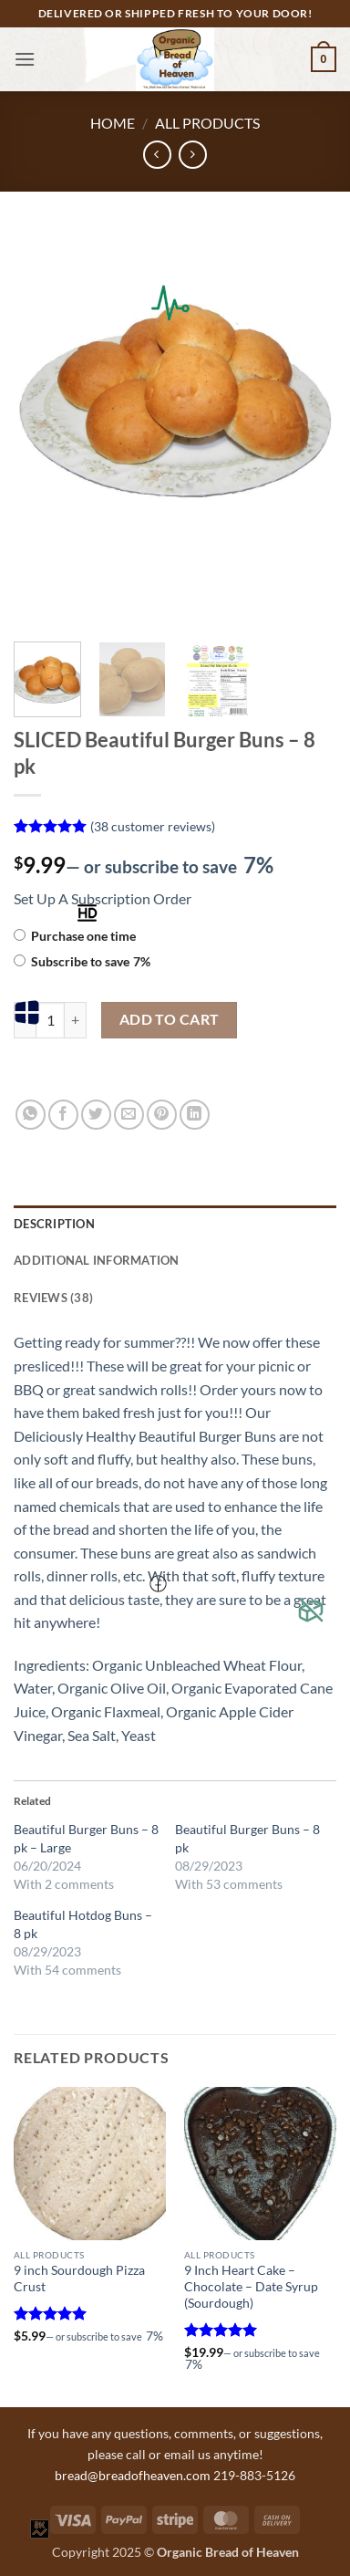 The width and height of the screenshot is (350, 2576). Describe the element at coordinates (170, 303) in the screenshot. I see `view health or heart rate data` at that location.